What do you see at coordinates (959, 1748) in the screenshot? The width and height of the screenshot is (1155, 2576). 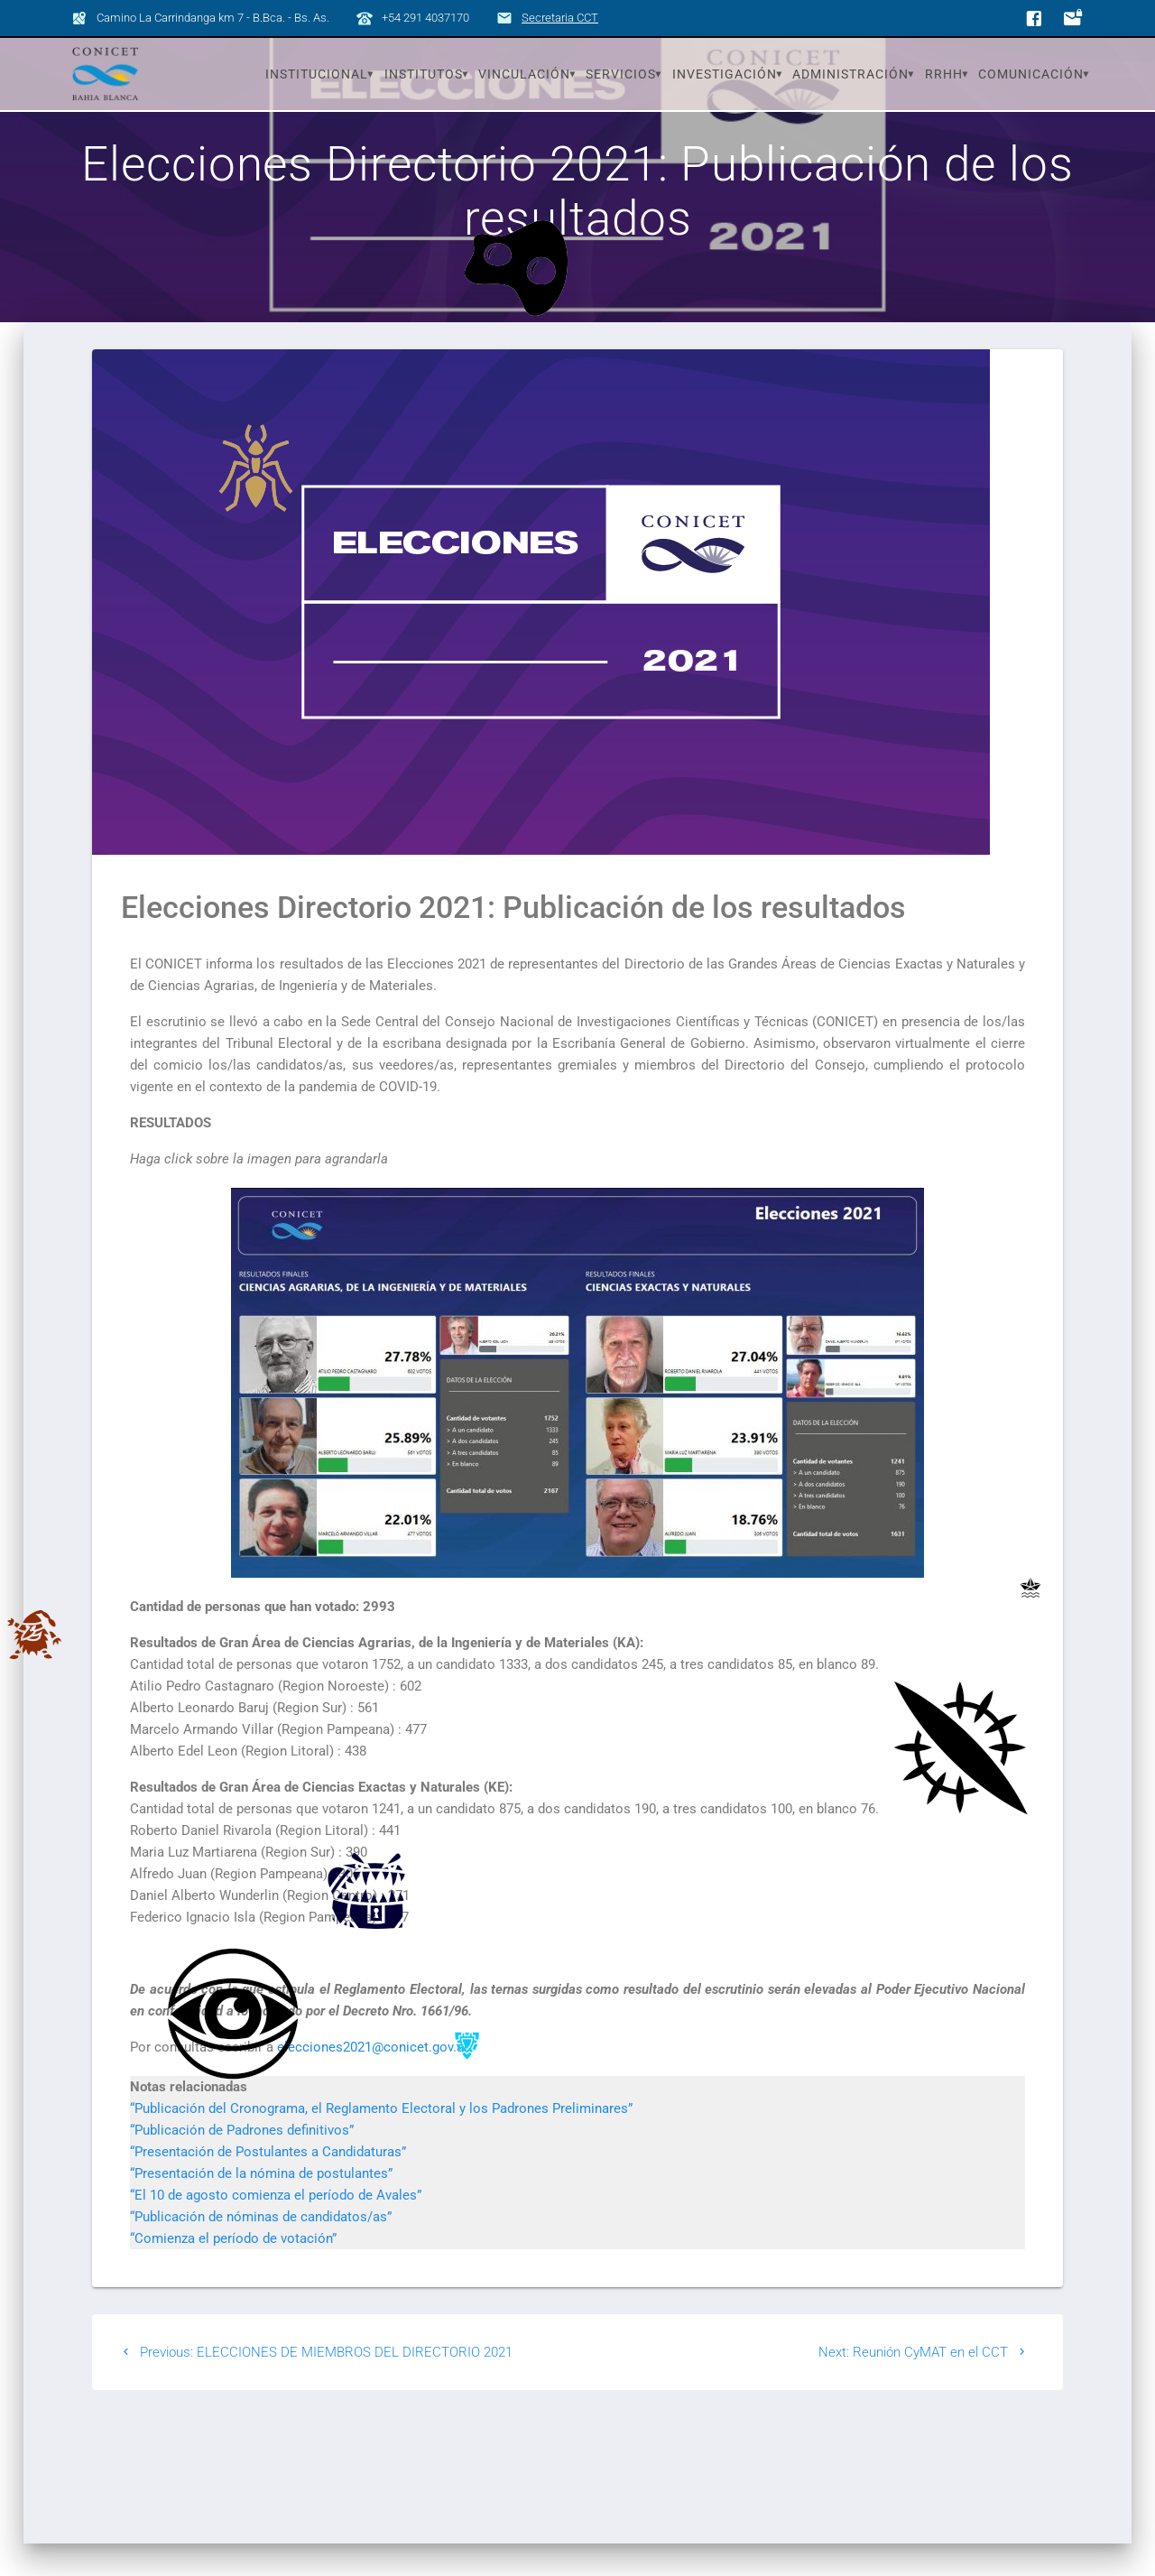 I see `indicates time pressure or countdown in gameplay` at bounding box center [959, 1748].